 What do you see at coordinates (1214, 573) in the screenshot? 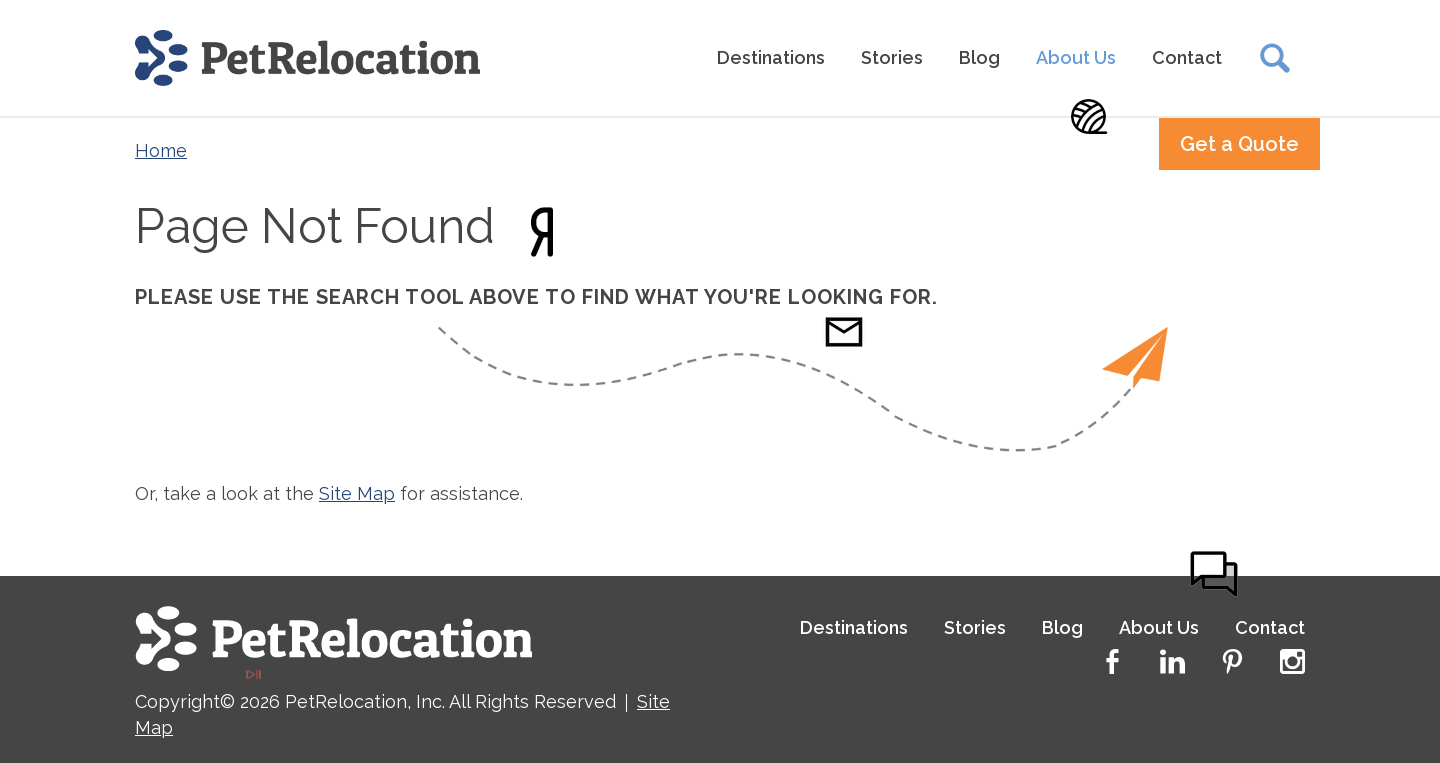
I see `open your messages or conversations` at bounding box center [1214, 573].